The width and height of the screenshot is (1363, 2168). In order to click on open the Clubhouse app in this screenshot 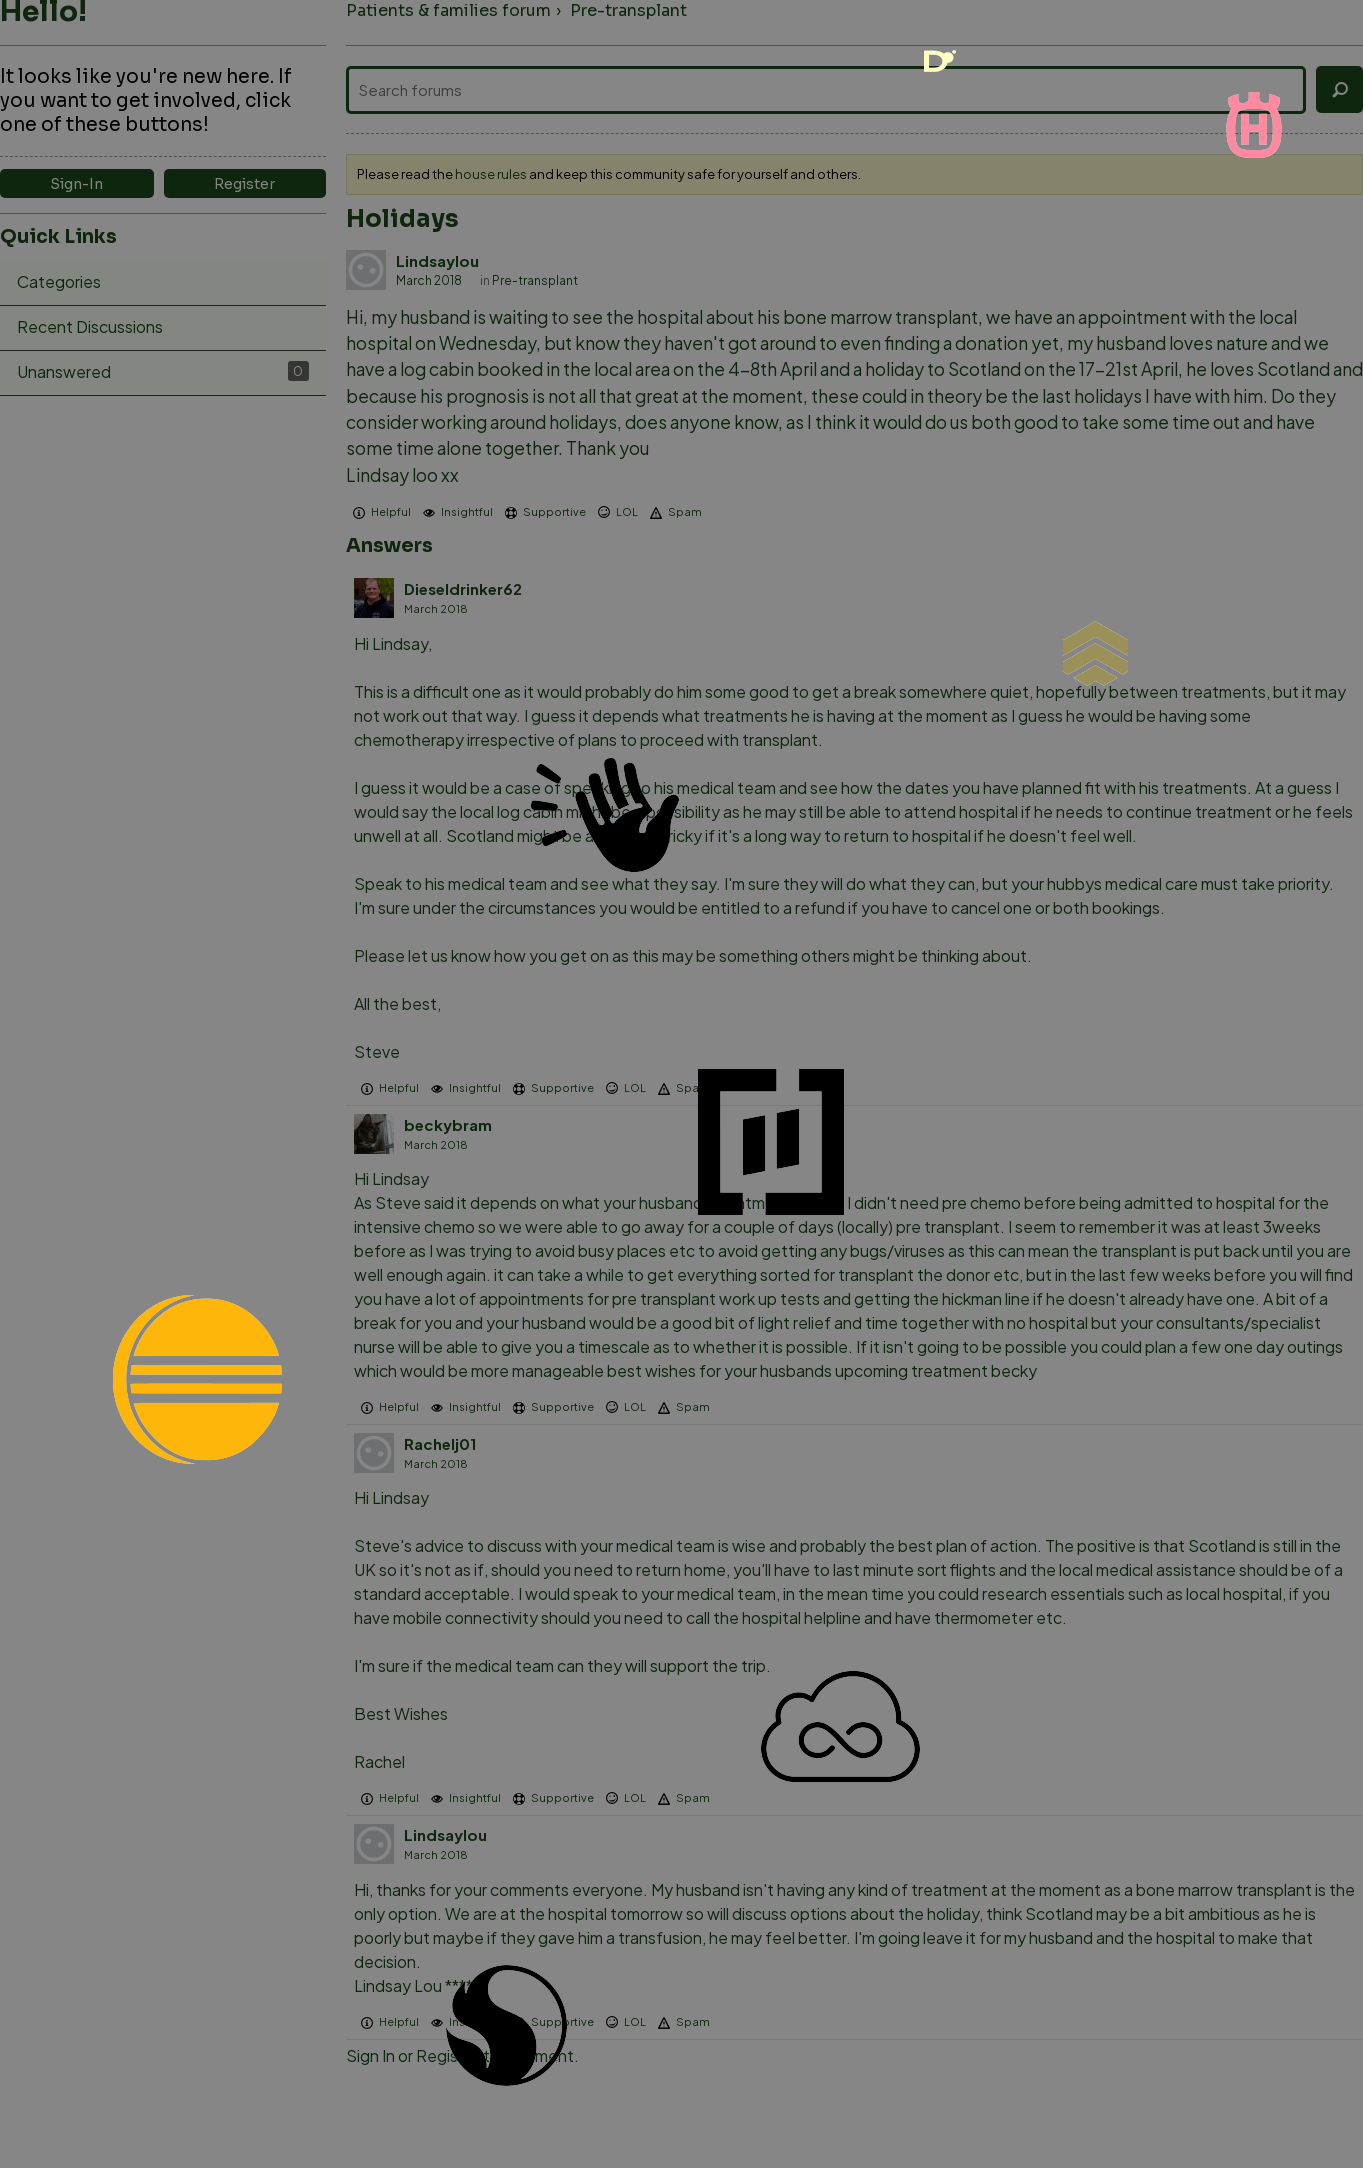, I will do `click(605, 815)`.